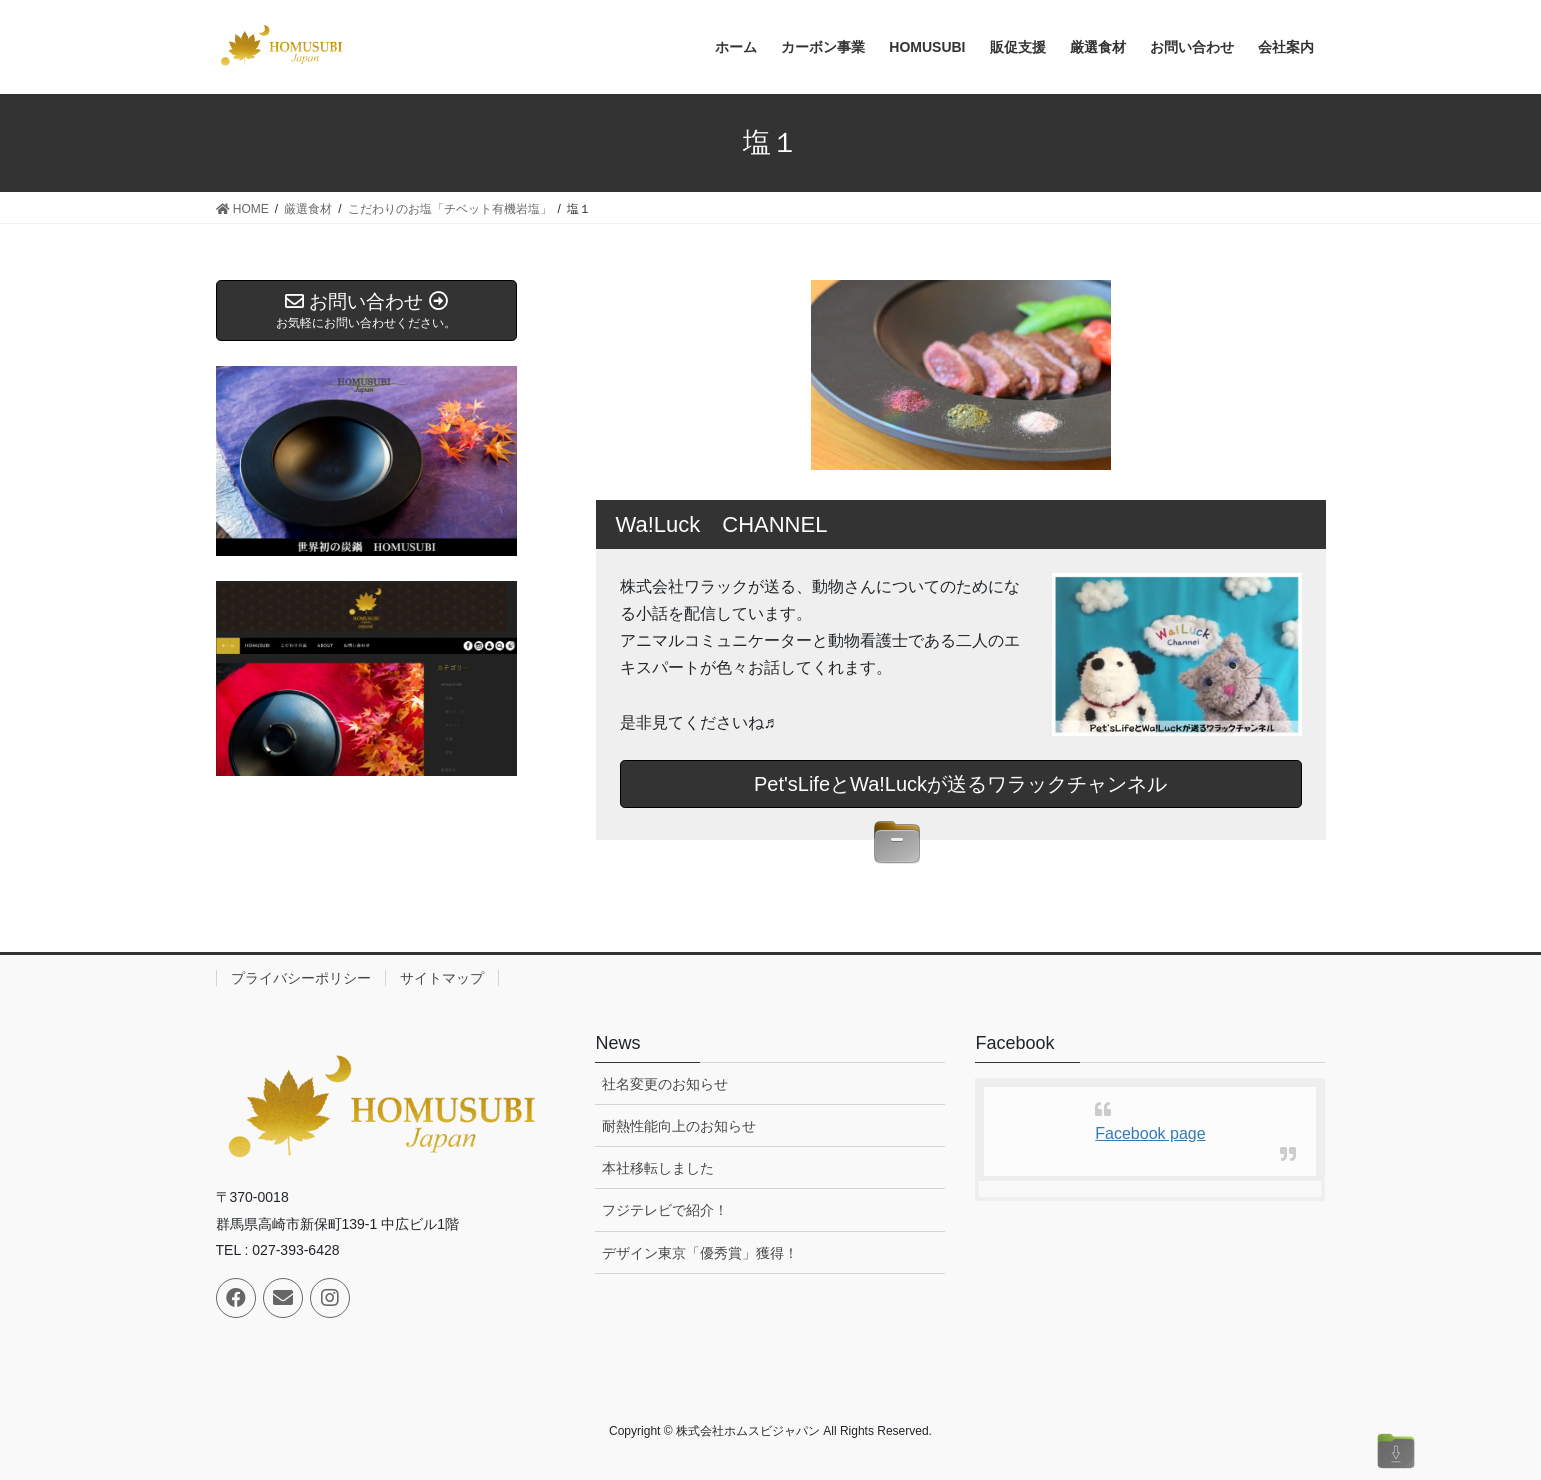 Image resolution: width=1541 pixels, height=1480 pixels. I want to click on open the file manager, so click(897, 842).